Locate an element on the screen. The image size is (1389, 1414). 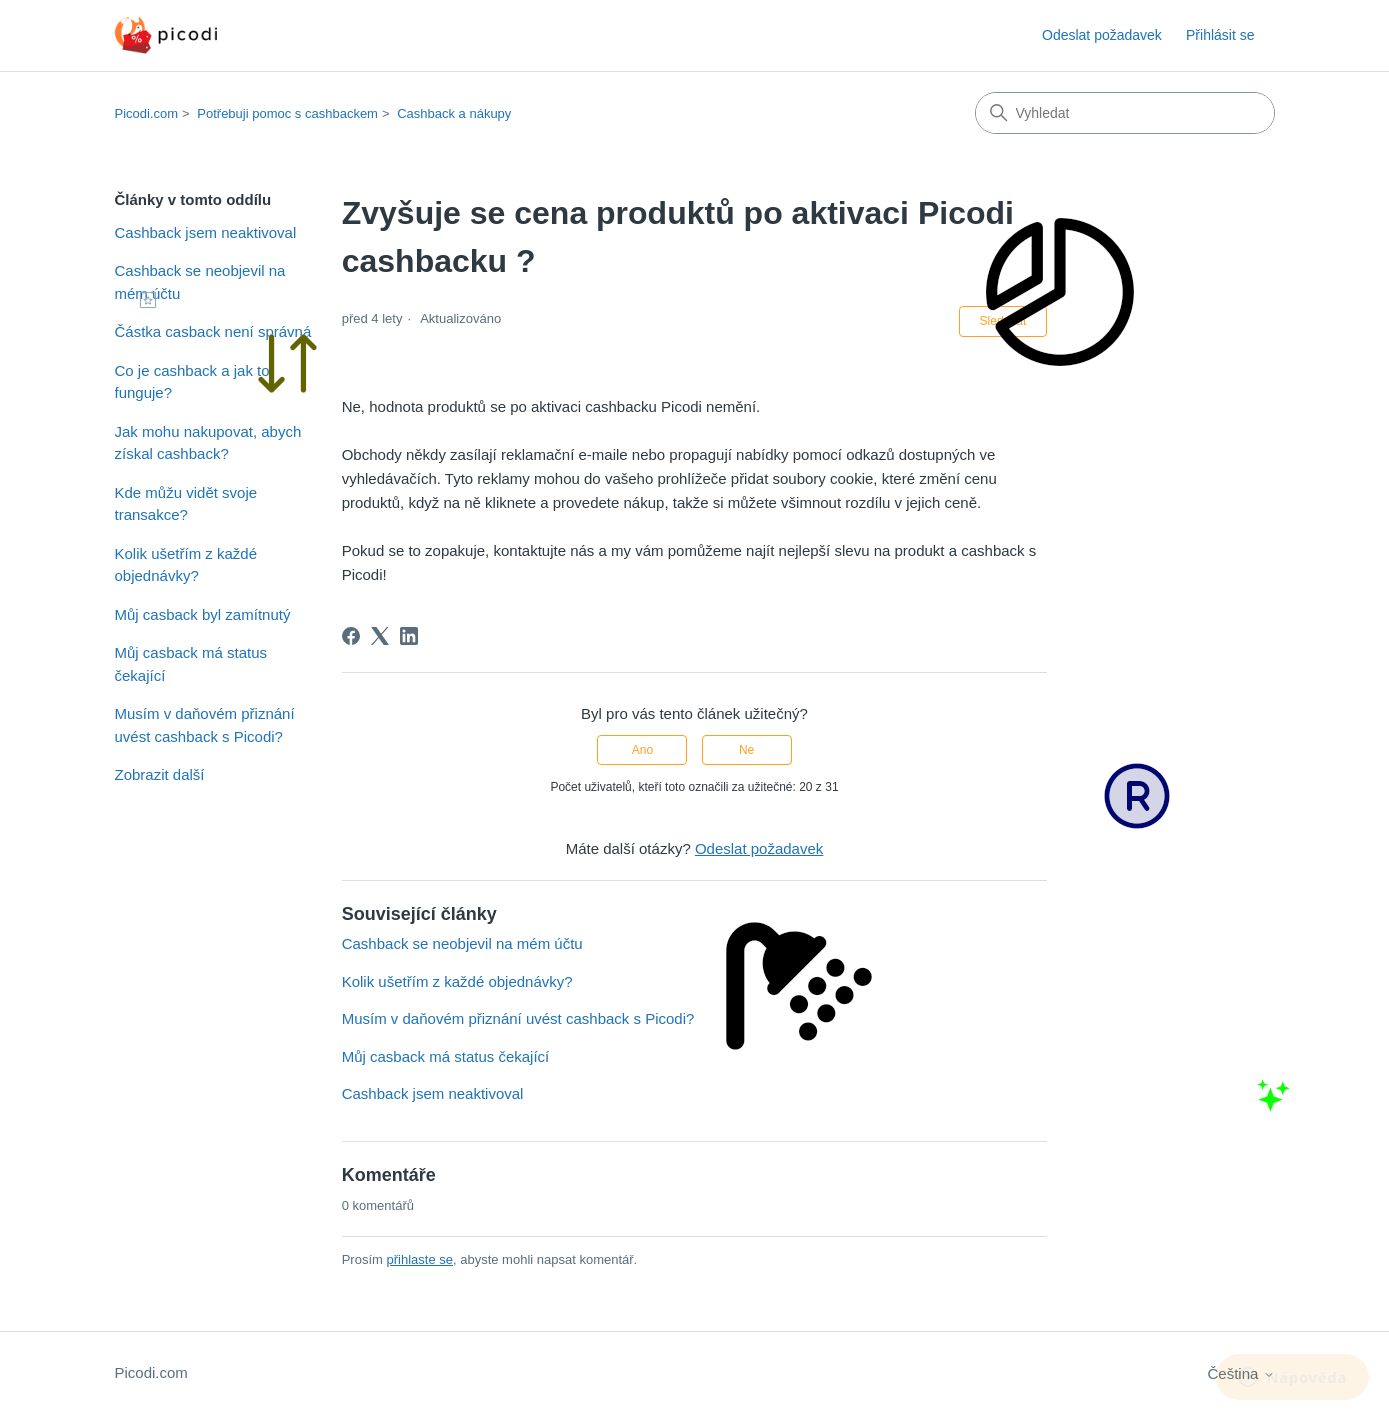
view favorite or starred events is located at coordinates (148, 300).